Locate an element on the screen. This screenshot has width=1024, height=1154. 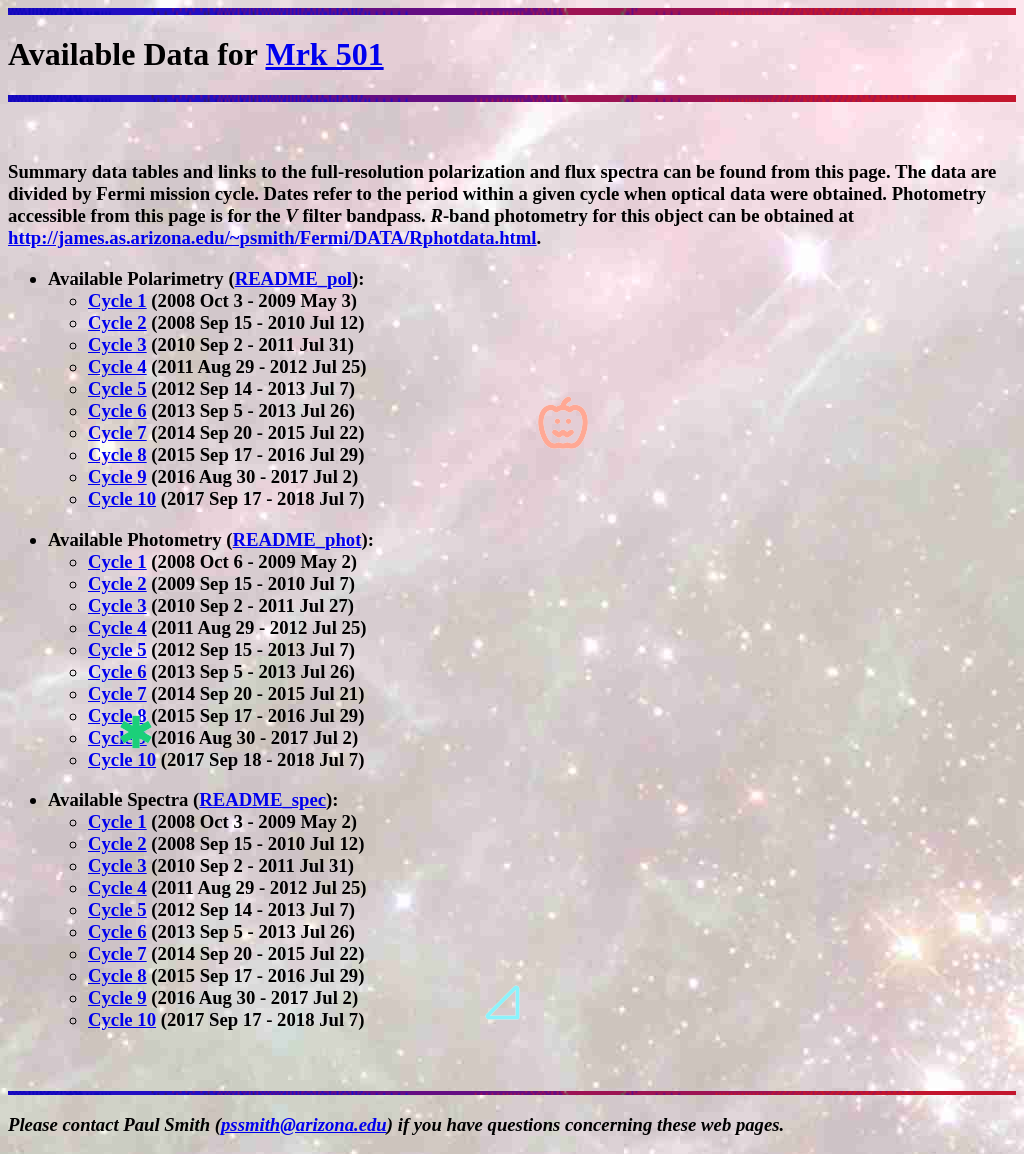
access medical or health-related features is located at coordinates (136, 732).